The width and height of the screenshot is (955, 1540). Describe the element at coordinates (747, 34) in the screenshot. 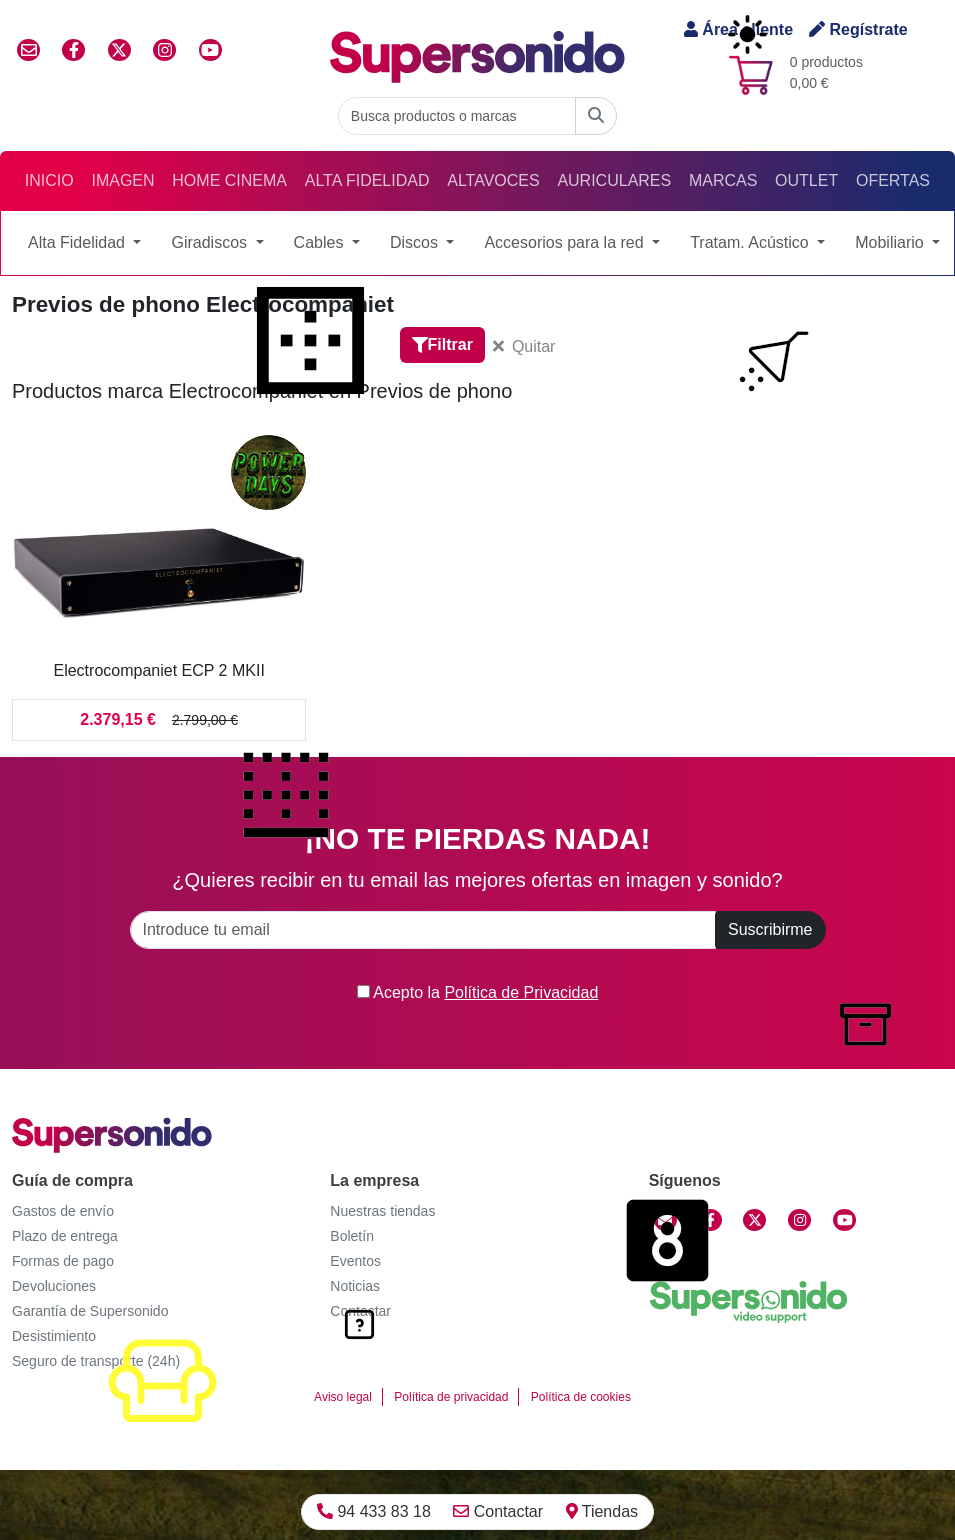

I see `increase screen brightness` at that location.